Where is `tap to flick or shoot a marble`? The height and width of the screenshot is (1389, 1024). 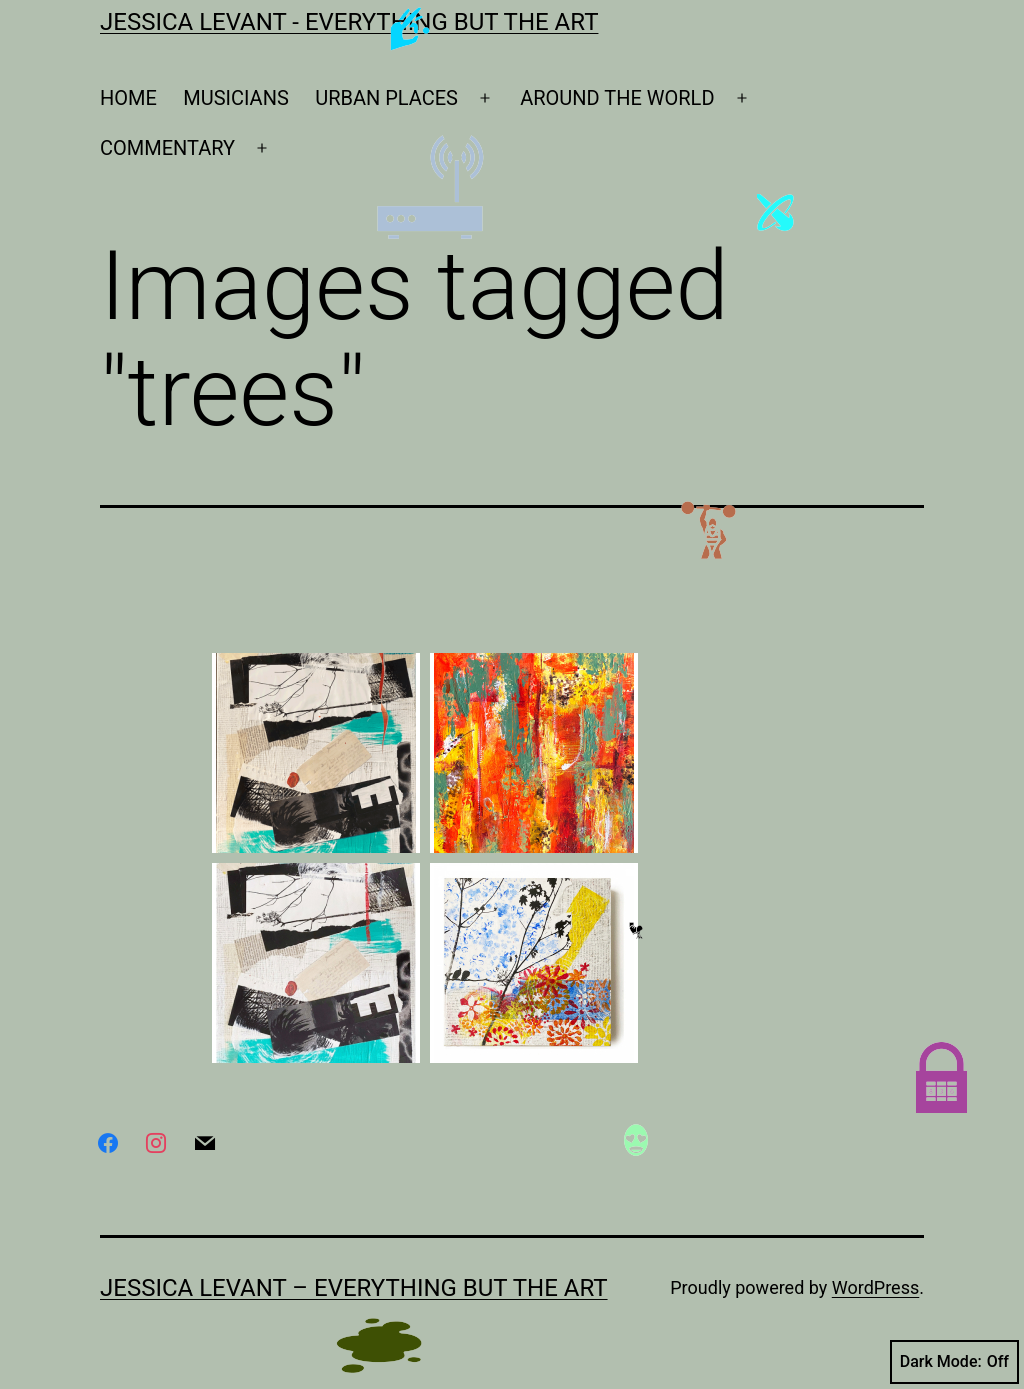
tap to flick or shoot a marble is located at coordinates (416, 28).